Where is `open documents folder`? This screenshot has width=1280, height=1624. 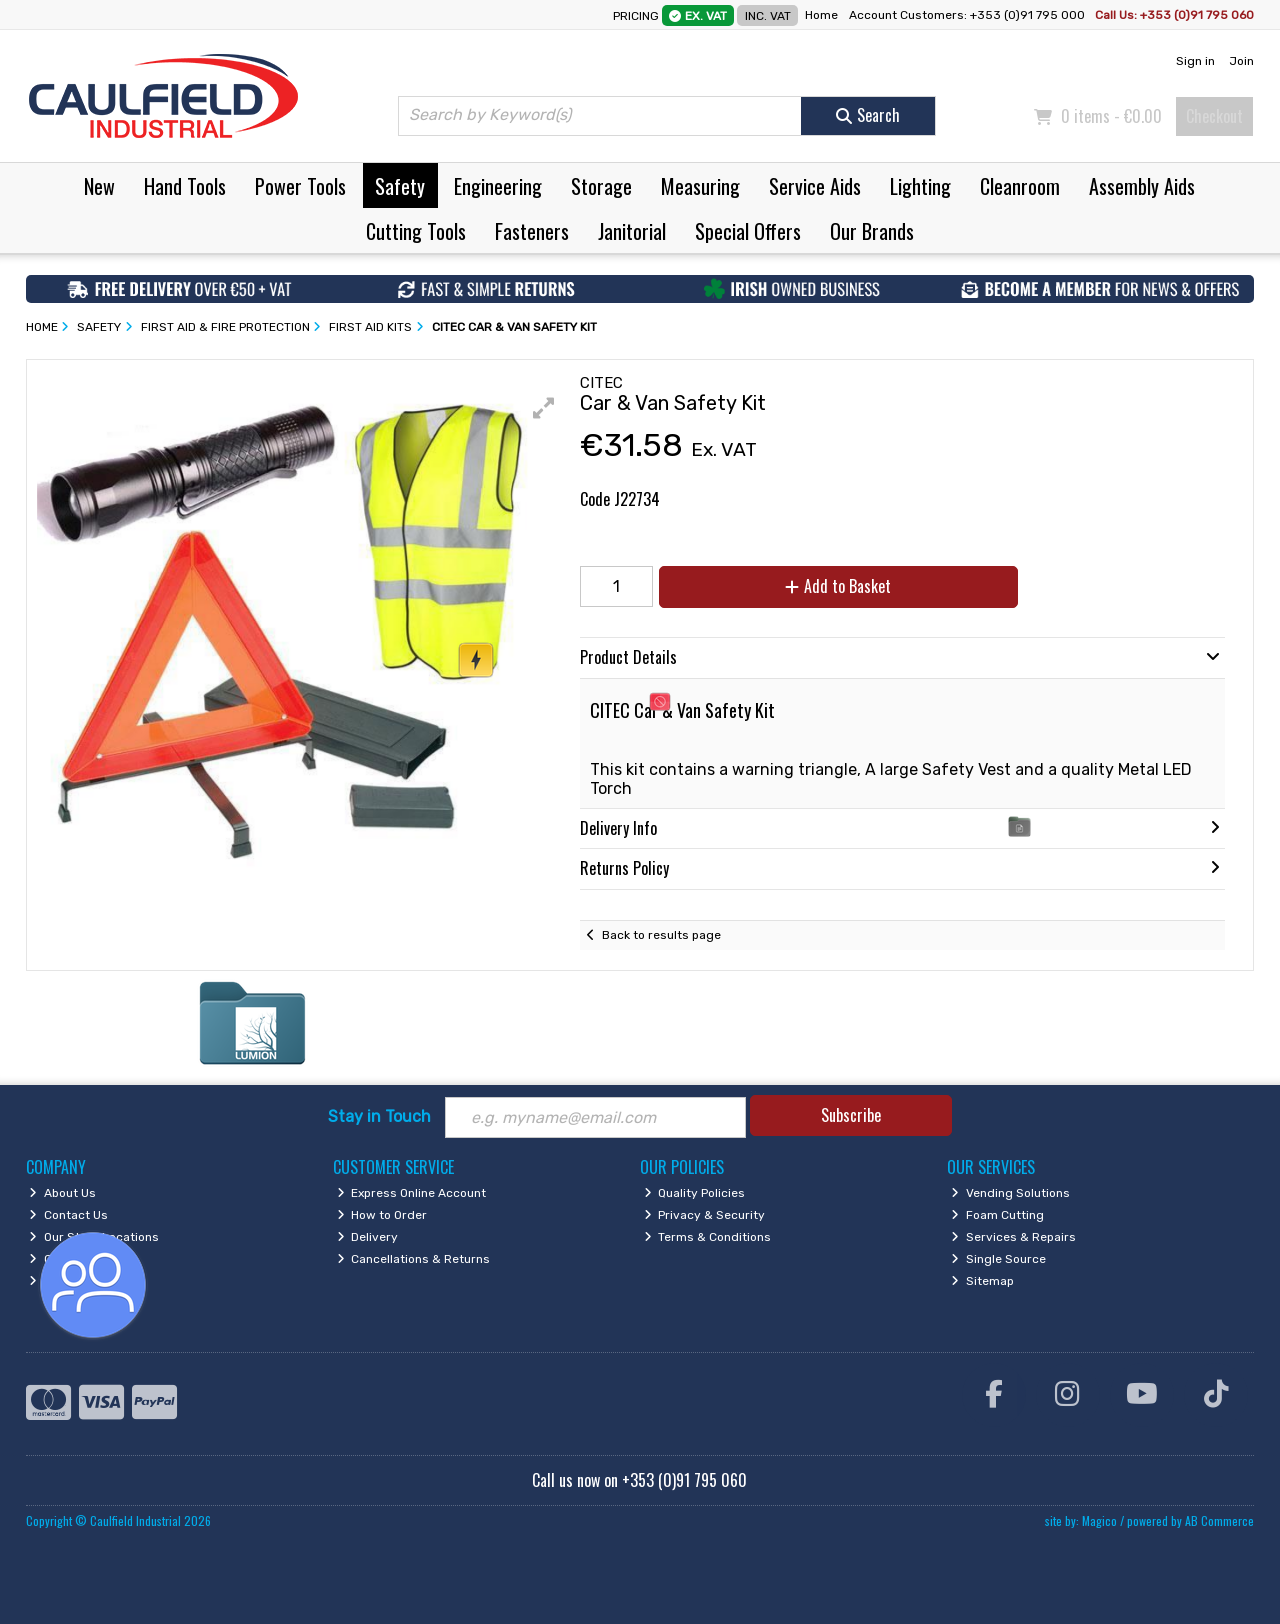 open documents folder is located at coordinates (1019, 826).